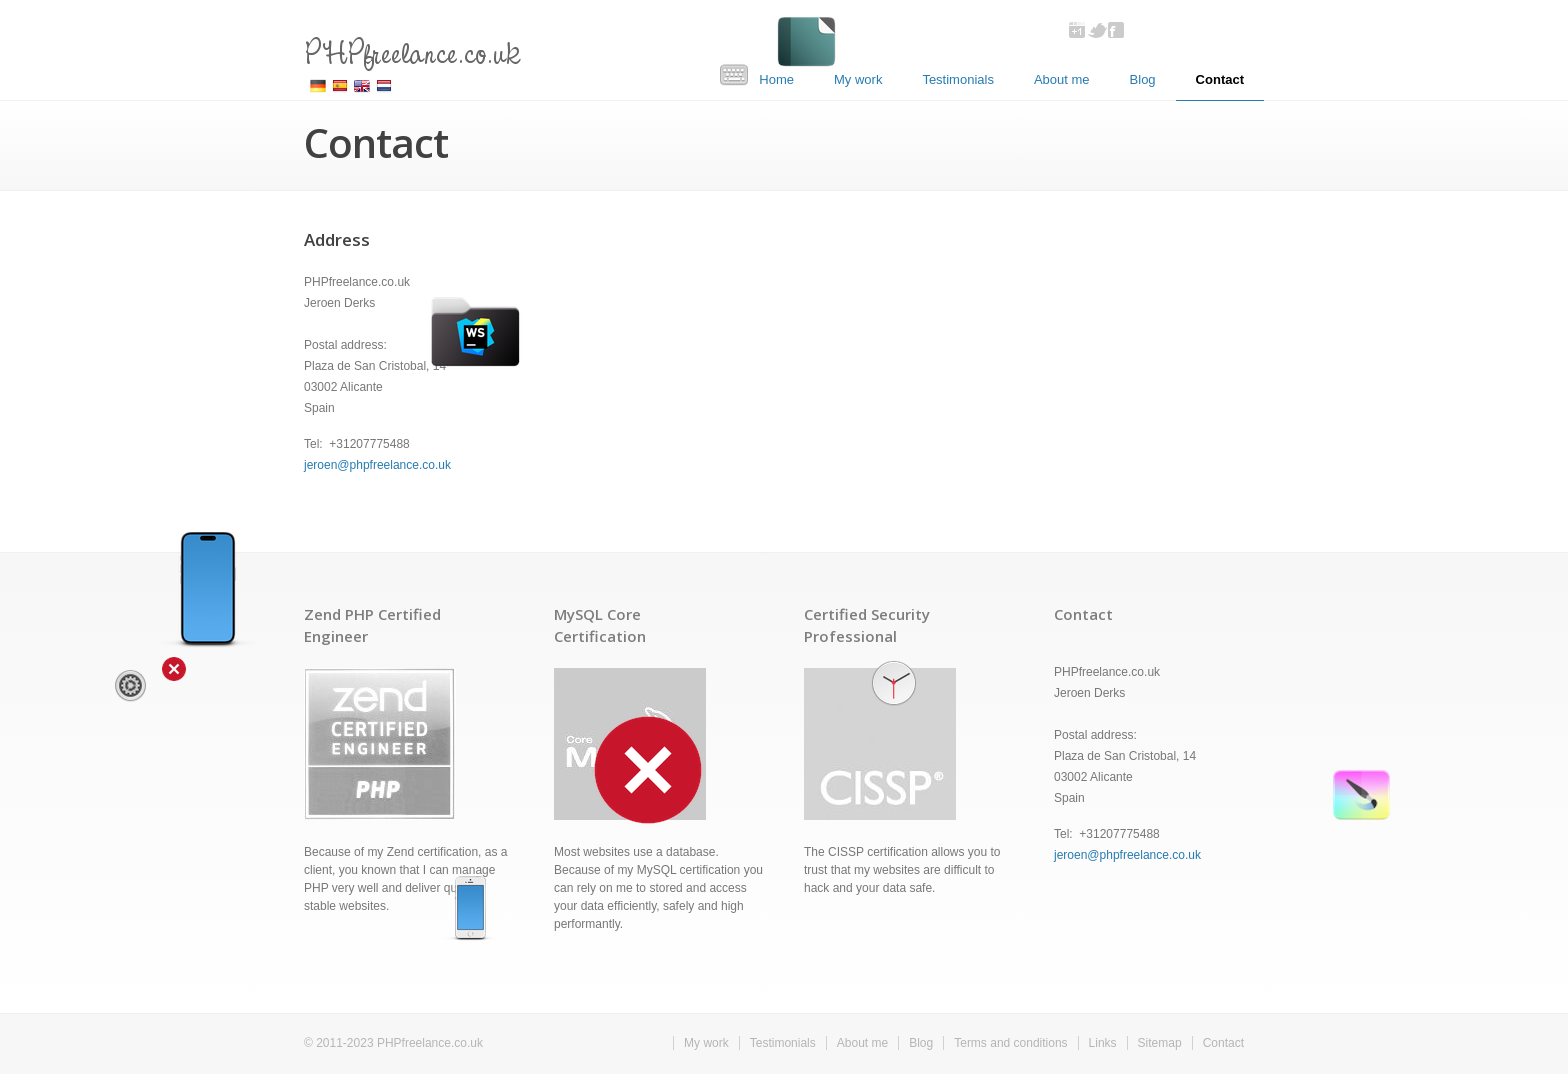 This screenshot has height=1092, width=1568. I want to click on open webstorm project folder, so click(475, 334).